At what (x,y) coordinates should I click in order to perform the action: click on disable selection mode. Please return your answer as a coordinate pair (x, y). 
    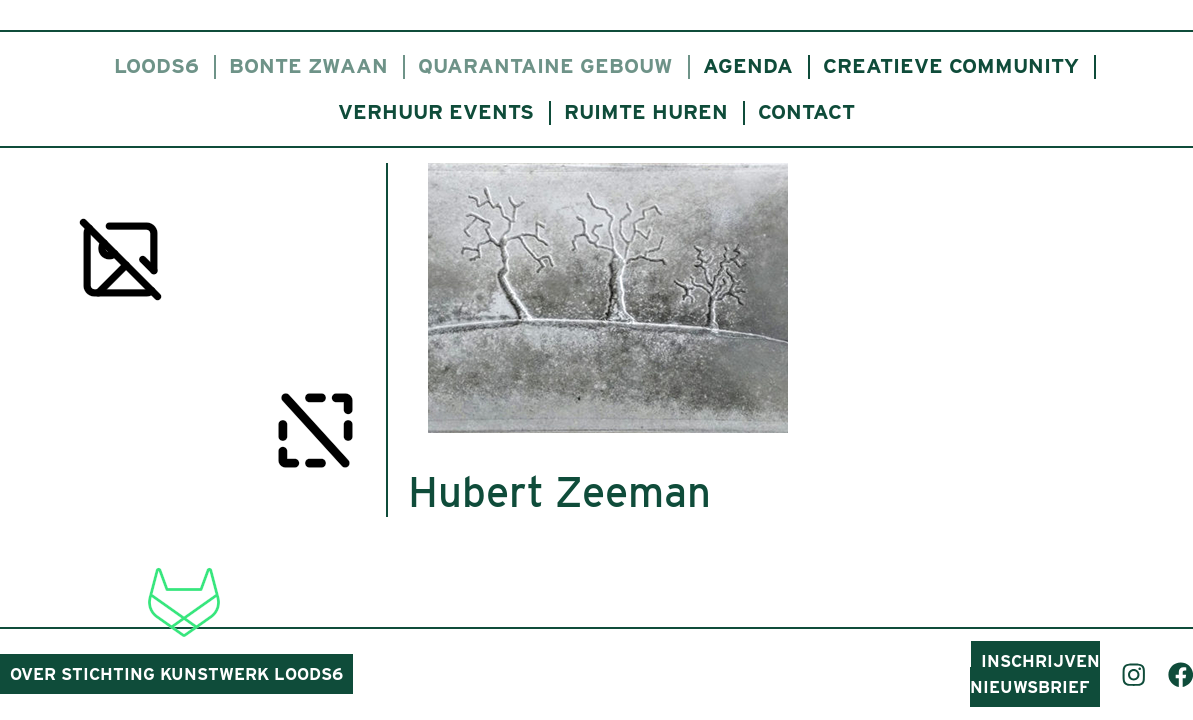
    Looking at the image, I should click on (315, 430).